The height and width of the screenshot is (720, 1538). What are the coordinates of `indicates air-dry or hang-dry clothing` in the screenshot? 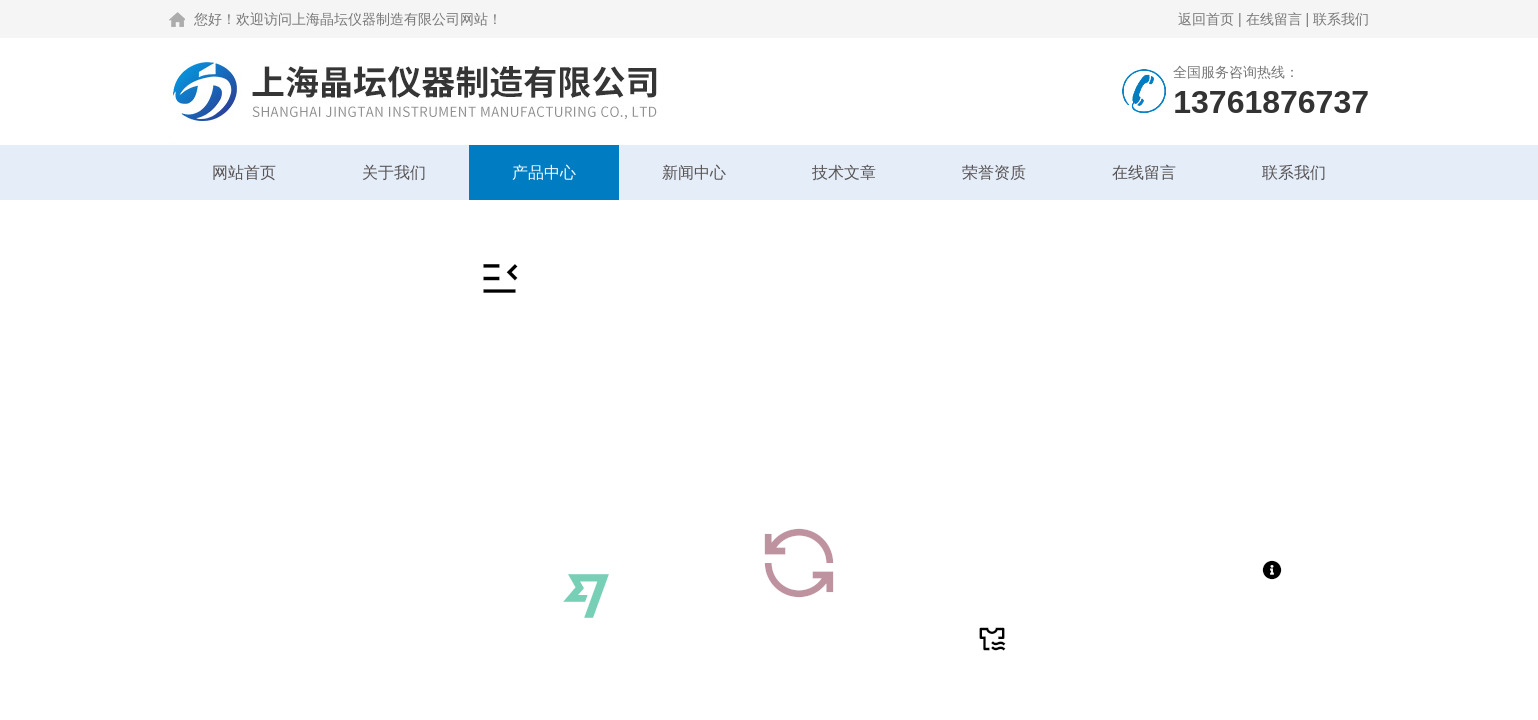 It's located at (992, 639).